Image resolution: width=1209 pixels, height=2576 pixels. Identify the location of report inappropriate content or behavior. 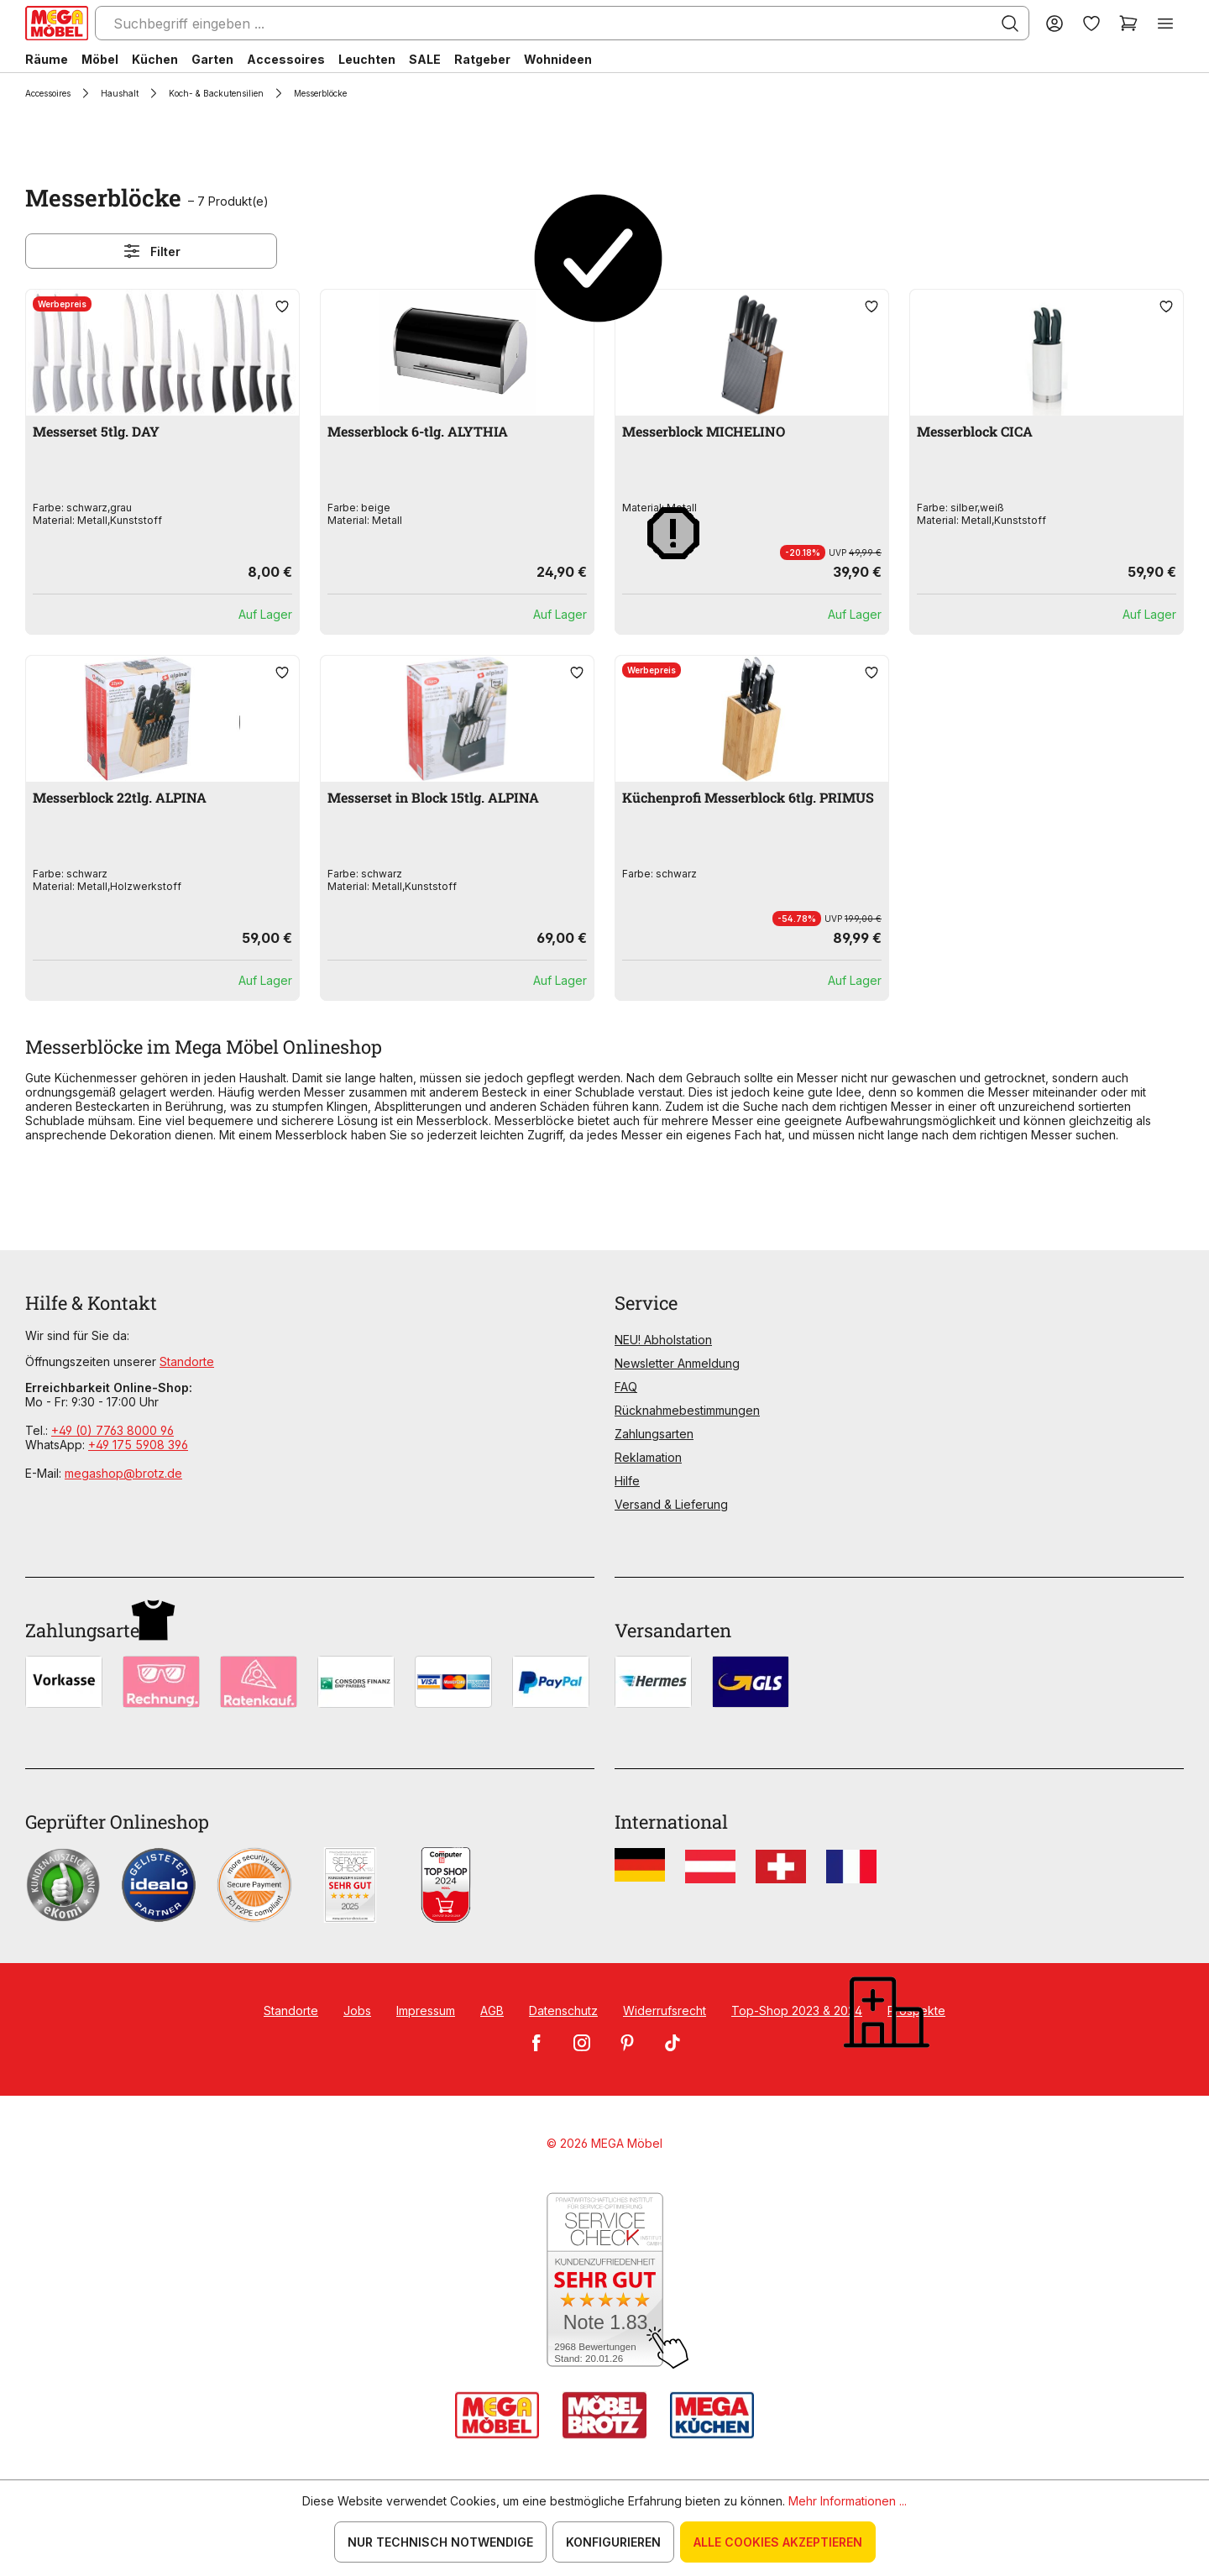
(673, 533).